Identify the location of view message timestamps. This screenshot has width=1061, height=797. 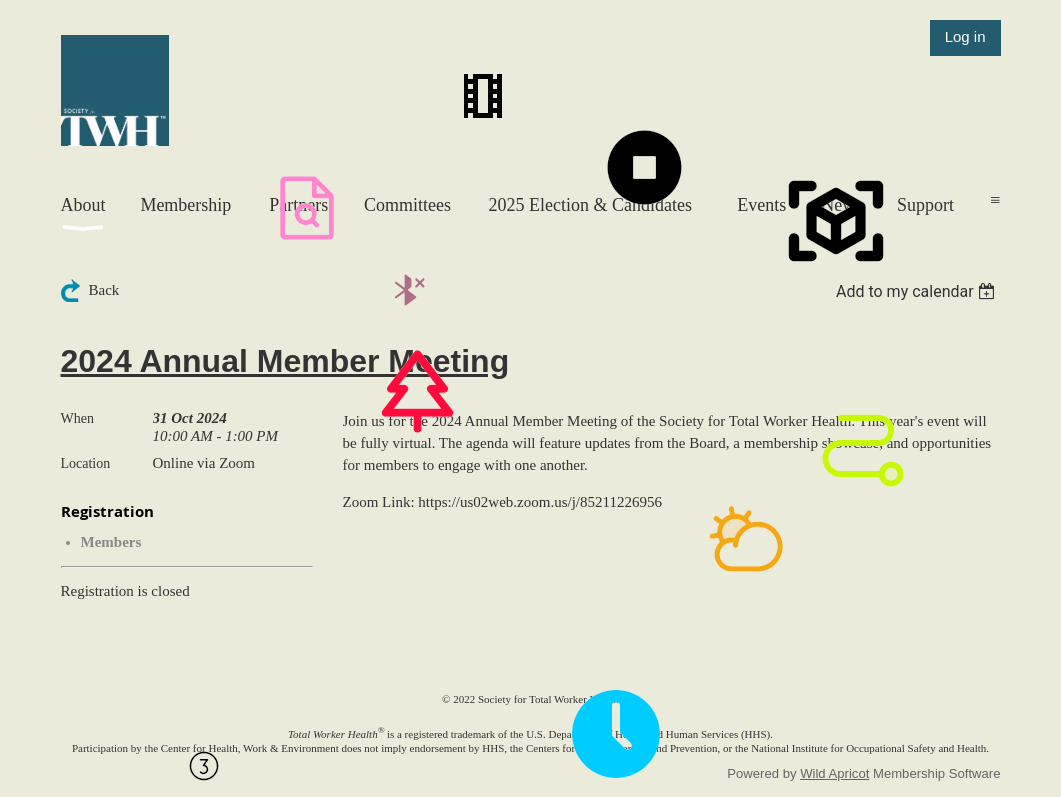
(616, 734).